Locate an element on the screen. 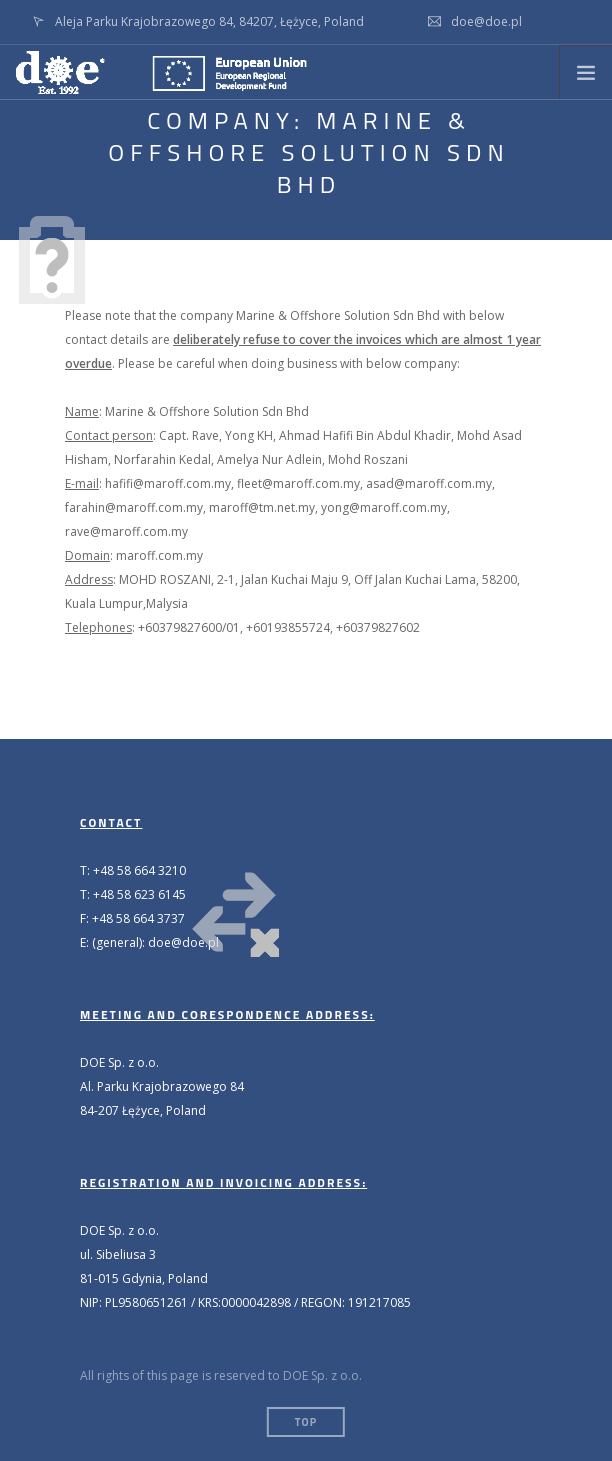 The image size is (612, 1461). indicates no network connection available is located at coordinates (234, 912).